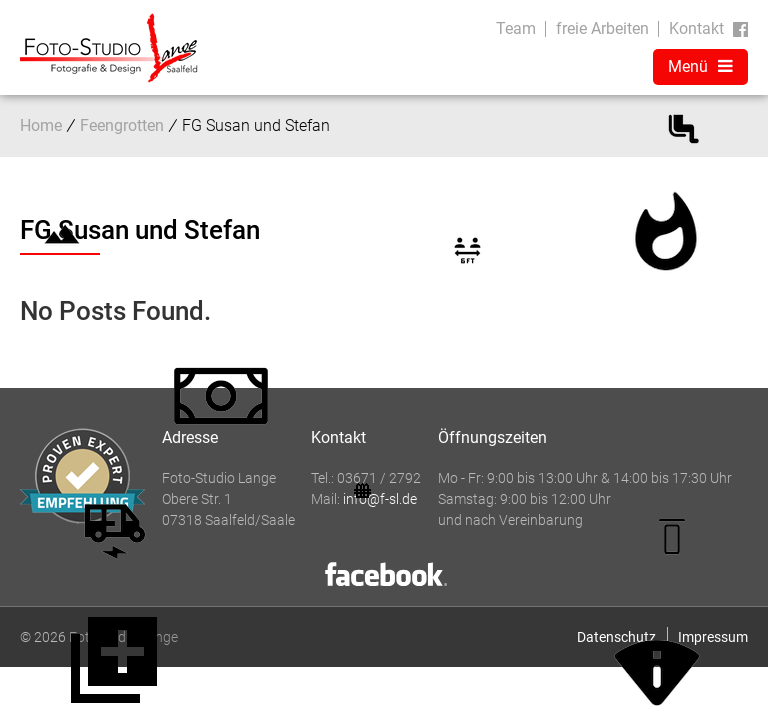 Image resolution: width=768 pixels, height=720 pixels. Describe the element at coordinates (666, 232) in the screenshot. I see `view trending or popular content` at that location.